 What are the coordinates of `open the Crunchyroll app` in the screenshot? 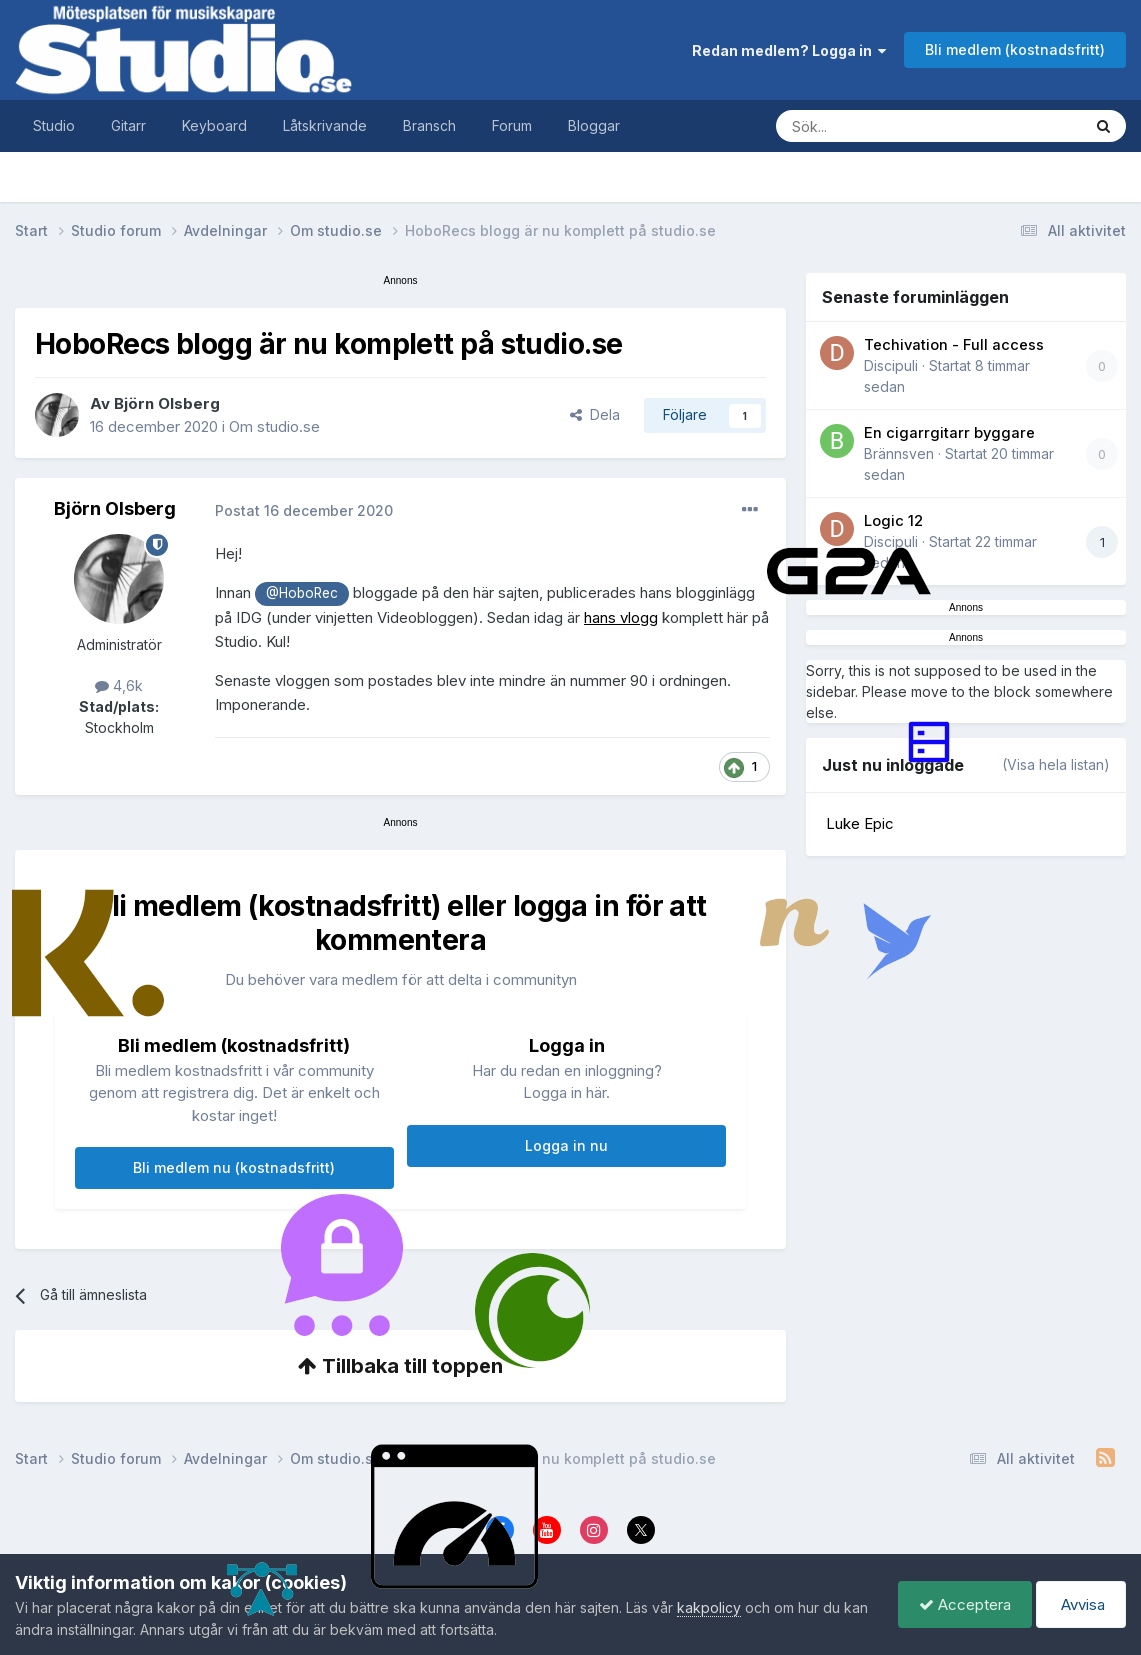 It's located at (532, 1310).